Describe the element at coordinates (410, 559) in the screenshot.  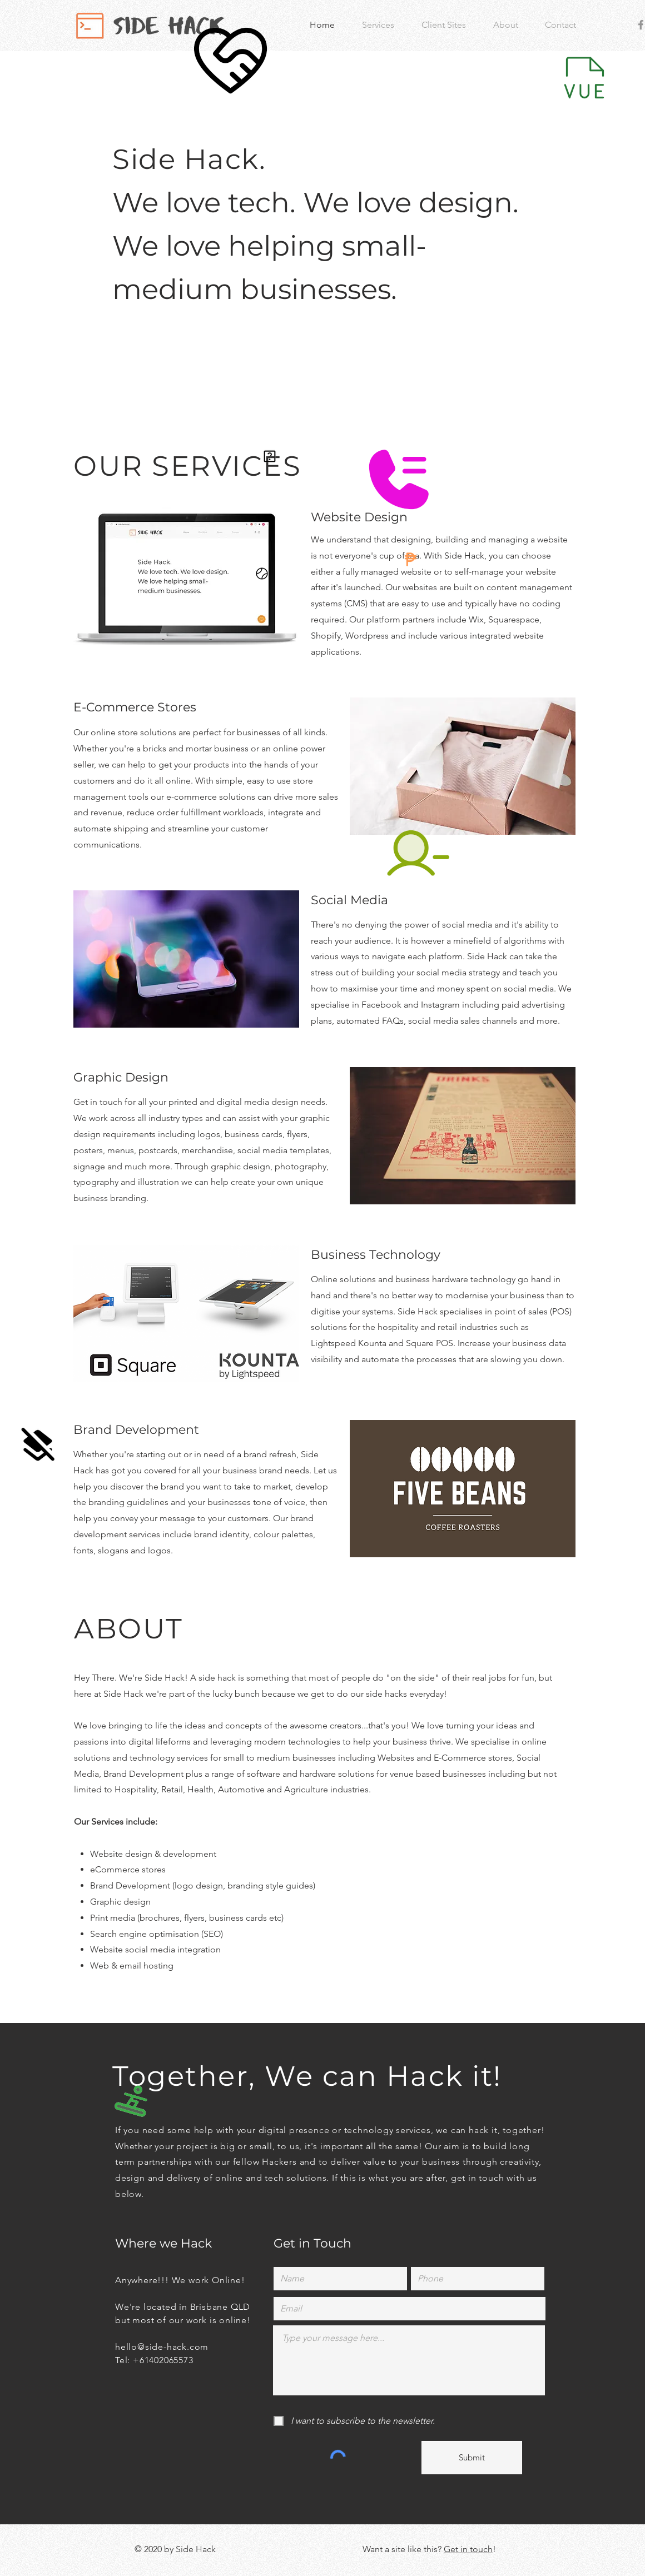
I see `indicates price or payment in philippine pesos` at that location.